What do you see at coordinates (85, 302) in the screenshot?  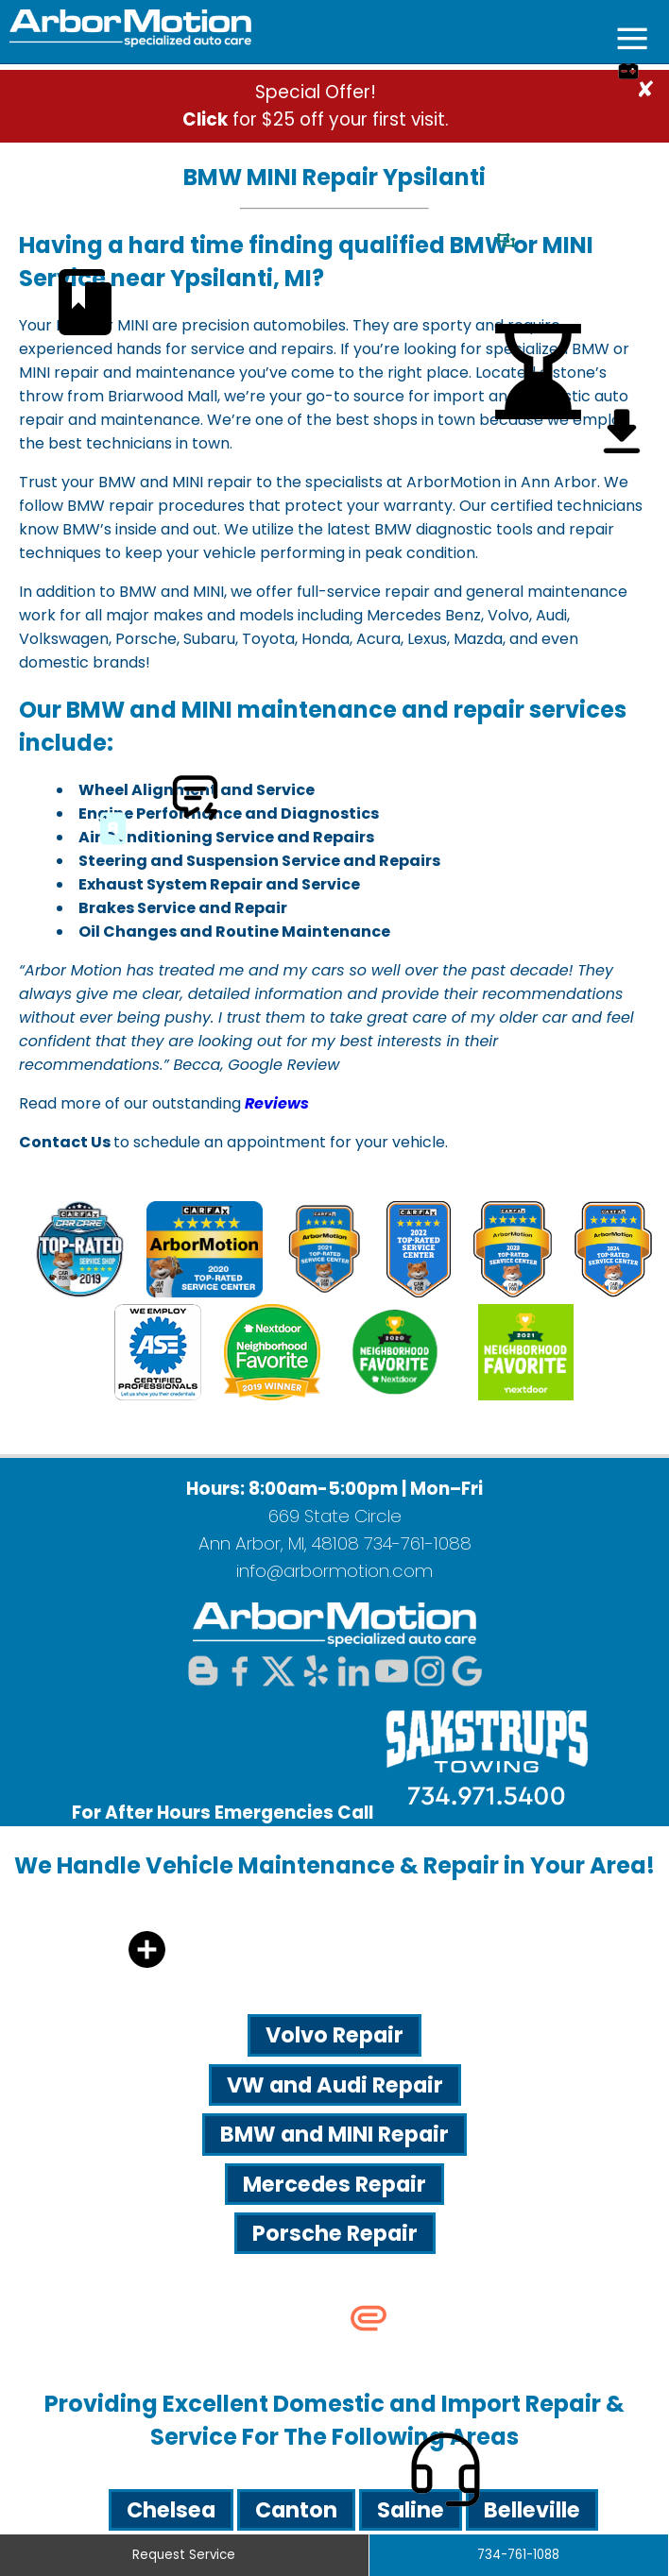 I see `access bookmarked content or saved references` at bounding box center [85, 302].